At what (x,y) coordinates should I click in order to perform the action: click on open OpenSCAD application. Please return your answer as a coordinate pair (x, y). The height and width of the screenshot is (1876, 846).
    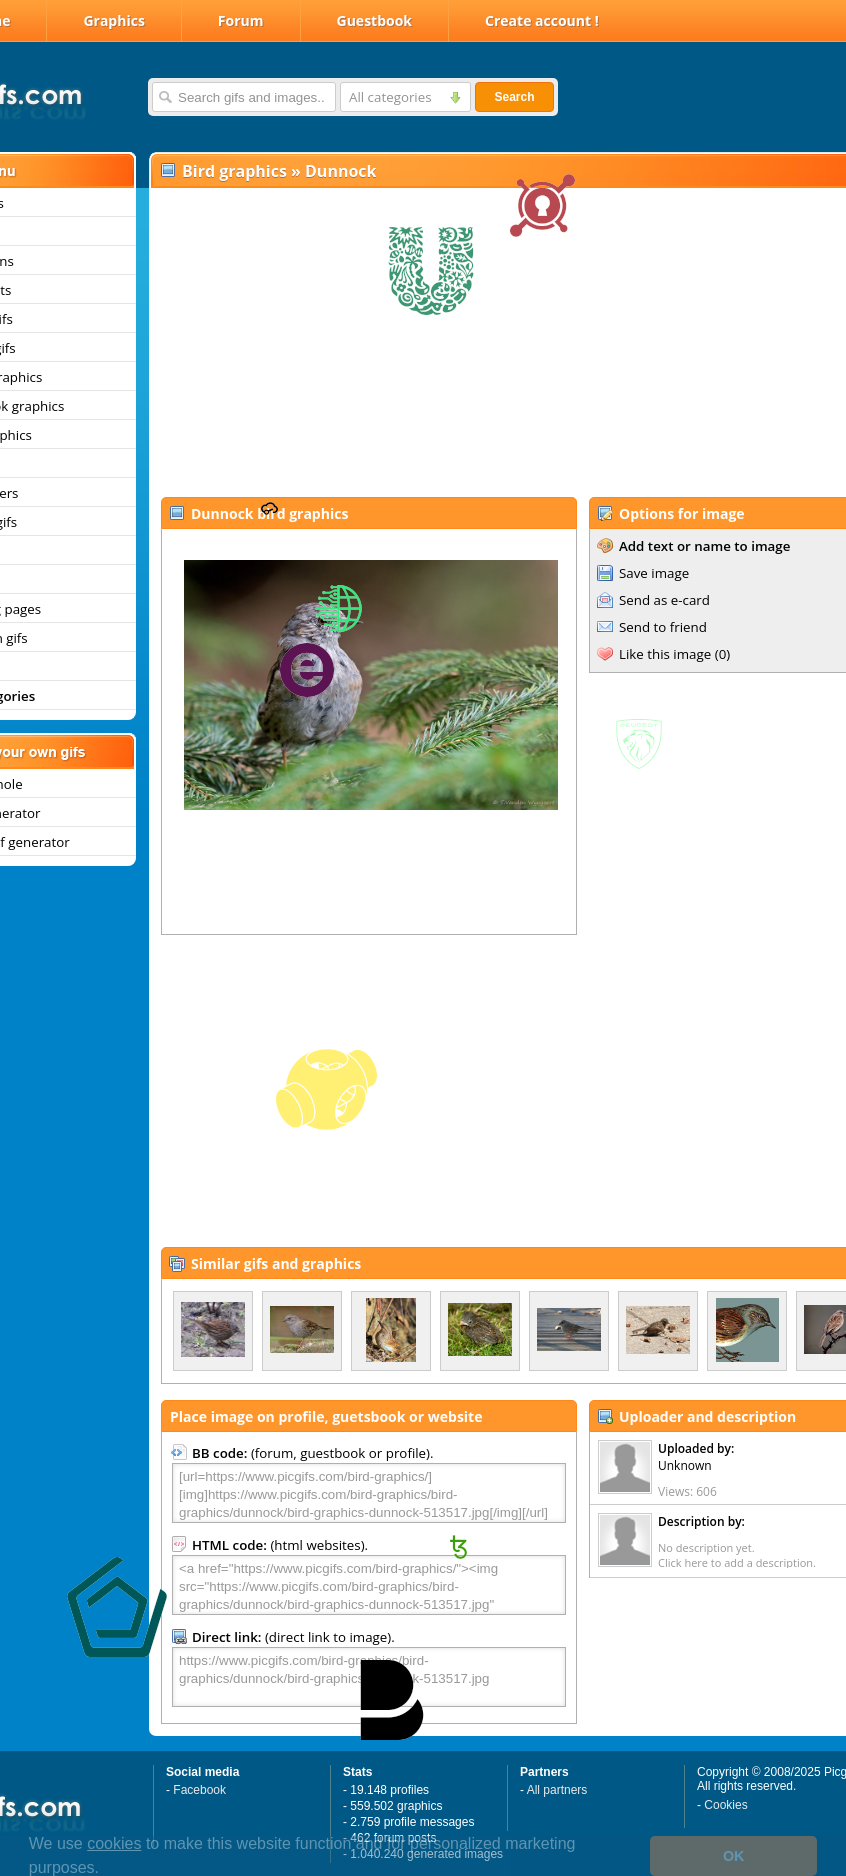
    Looking at the image, I should click on (326, 1089).